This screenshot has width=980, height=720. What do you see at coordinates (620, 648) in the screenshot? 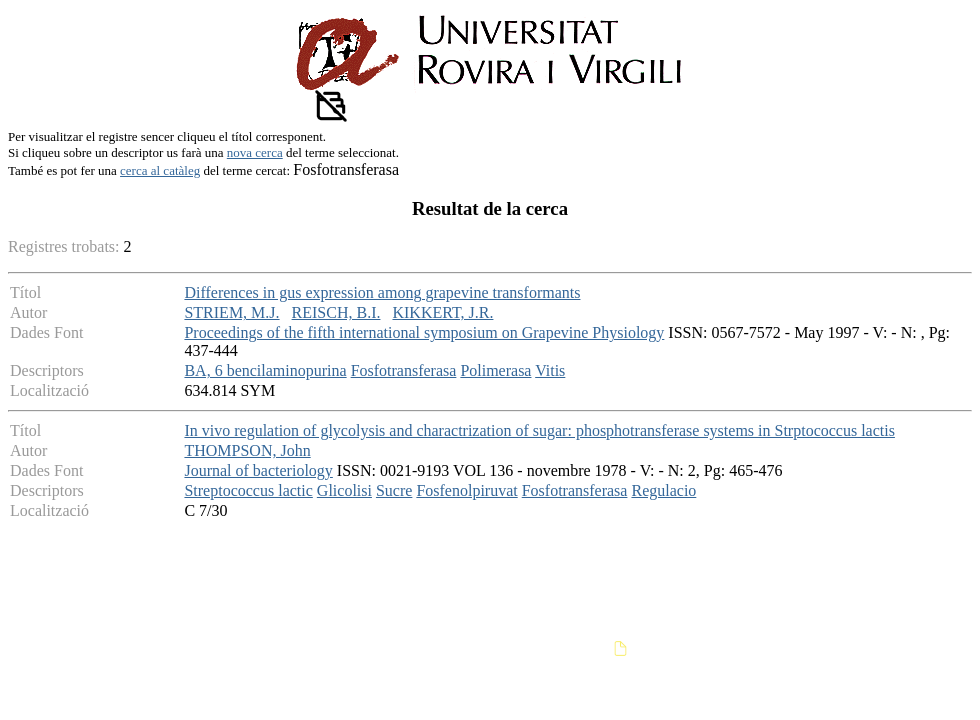
I see `view document details` at bounding box center [620, 648].